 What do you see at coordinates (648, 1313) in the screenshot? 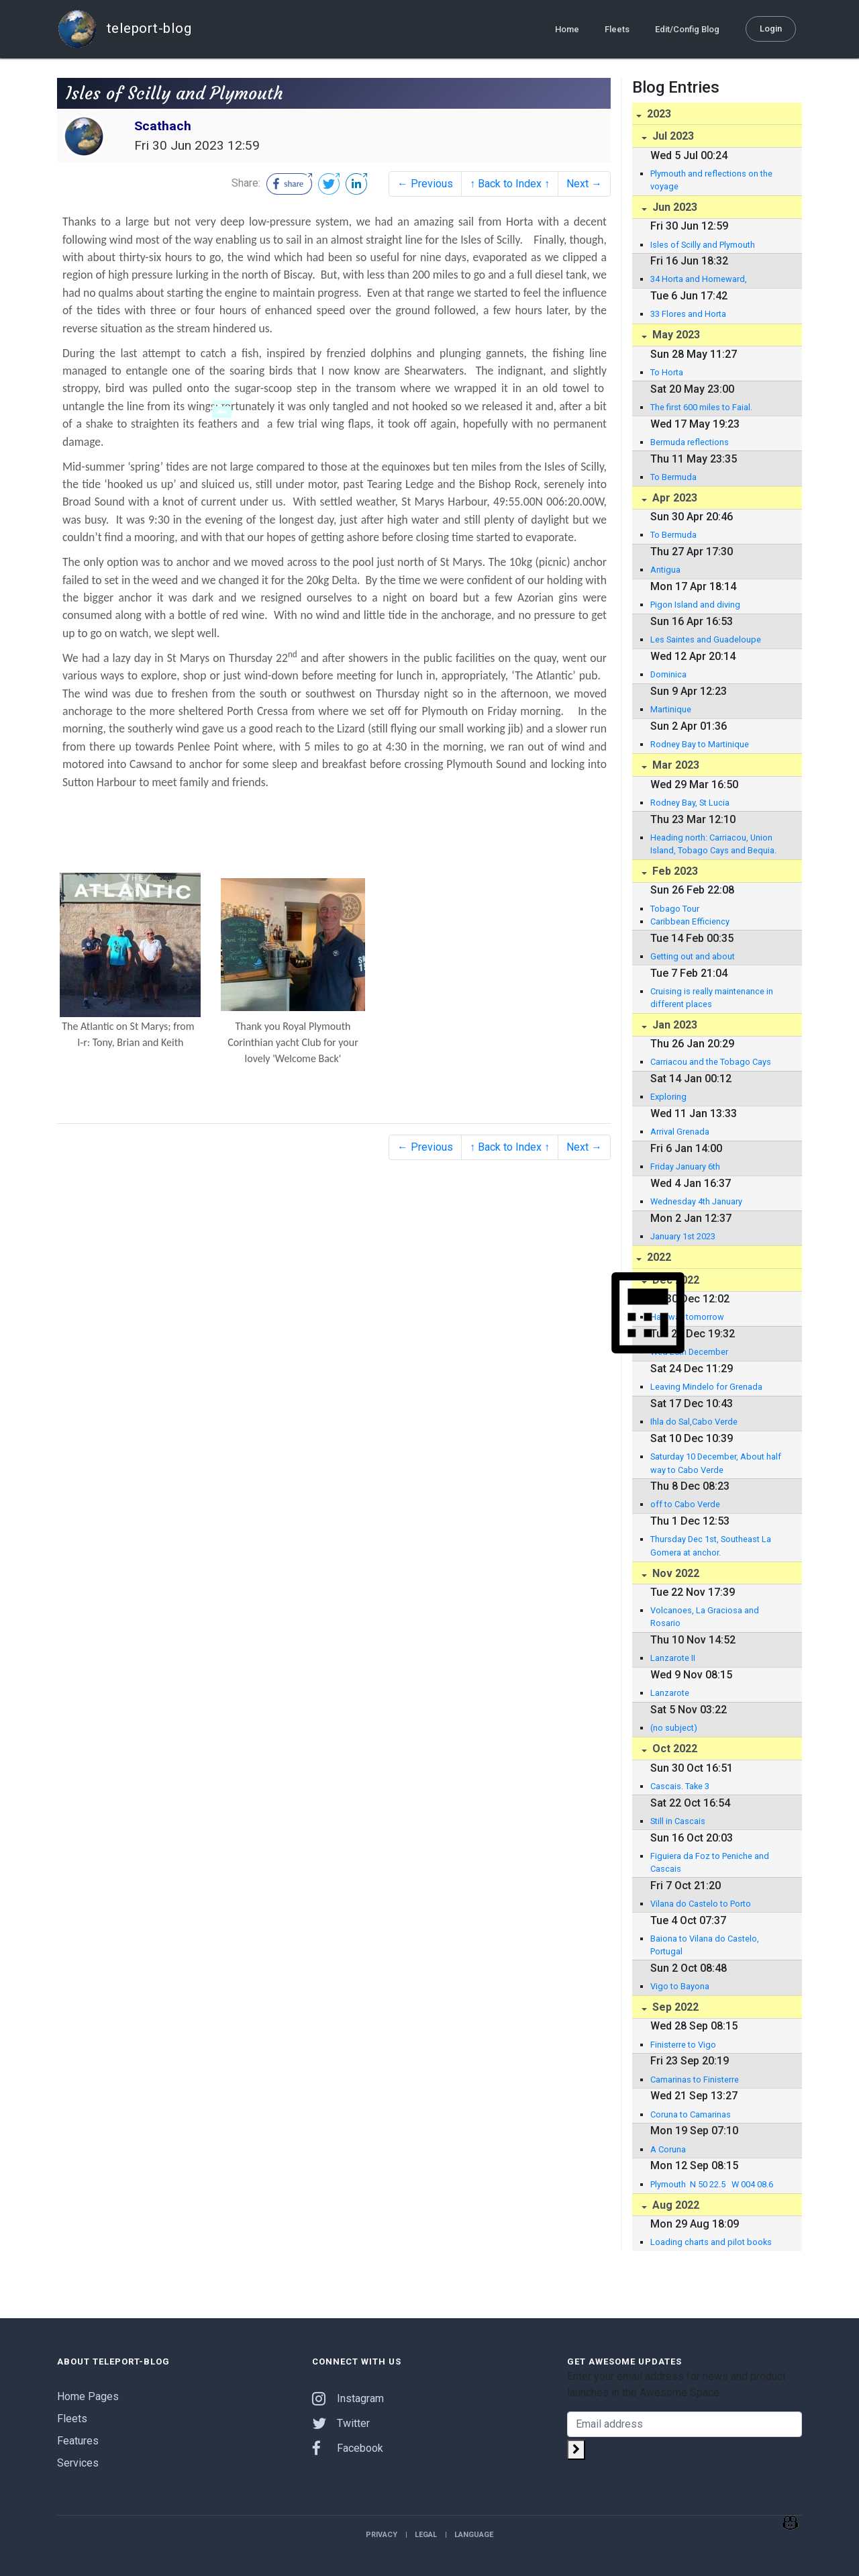
I see `open calculator app` at bounding box center [648, 1313].